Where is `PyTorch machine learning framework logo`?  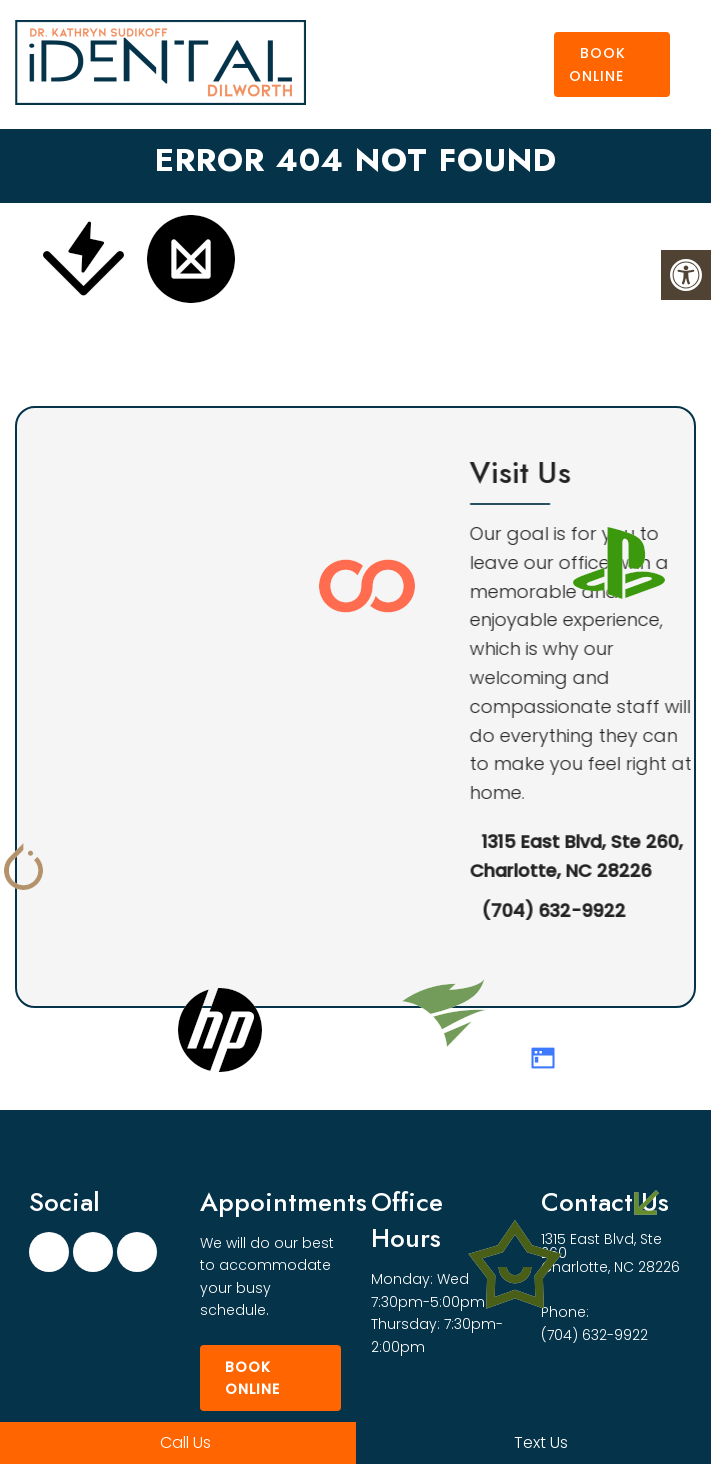 PyTorch machine learning framework logo is located at coordinates (23, 866).